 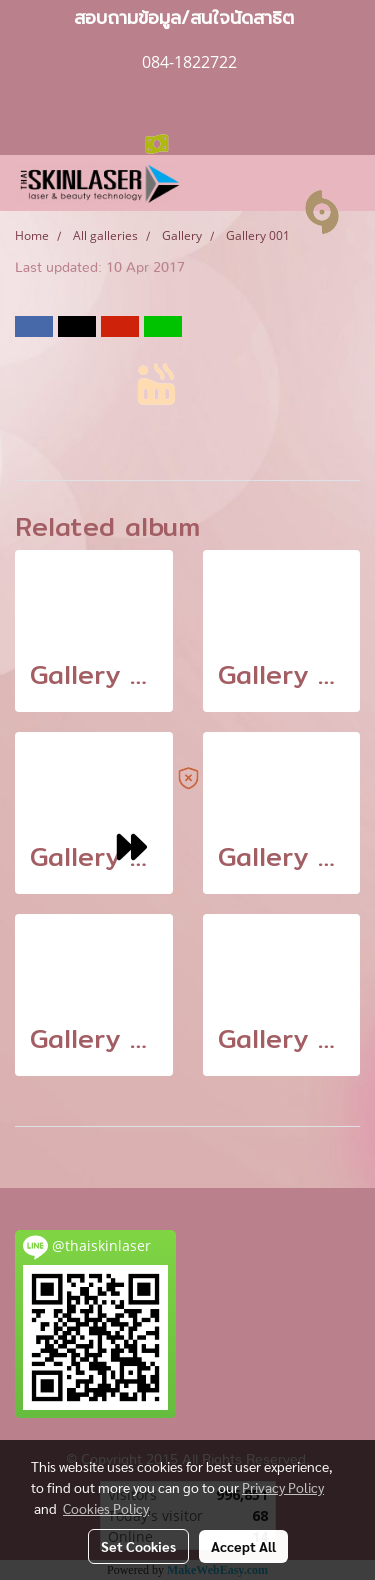 I want to click on access spa or hot tub amenities, so click(x=156, y=383).